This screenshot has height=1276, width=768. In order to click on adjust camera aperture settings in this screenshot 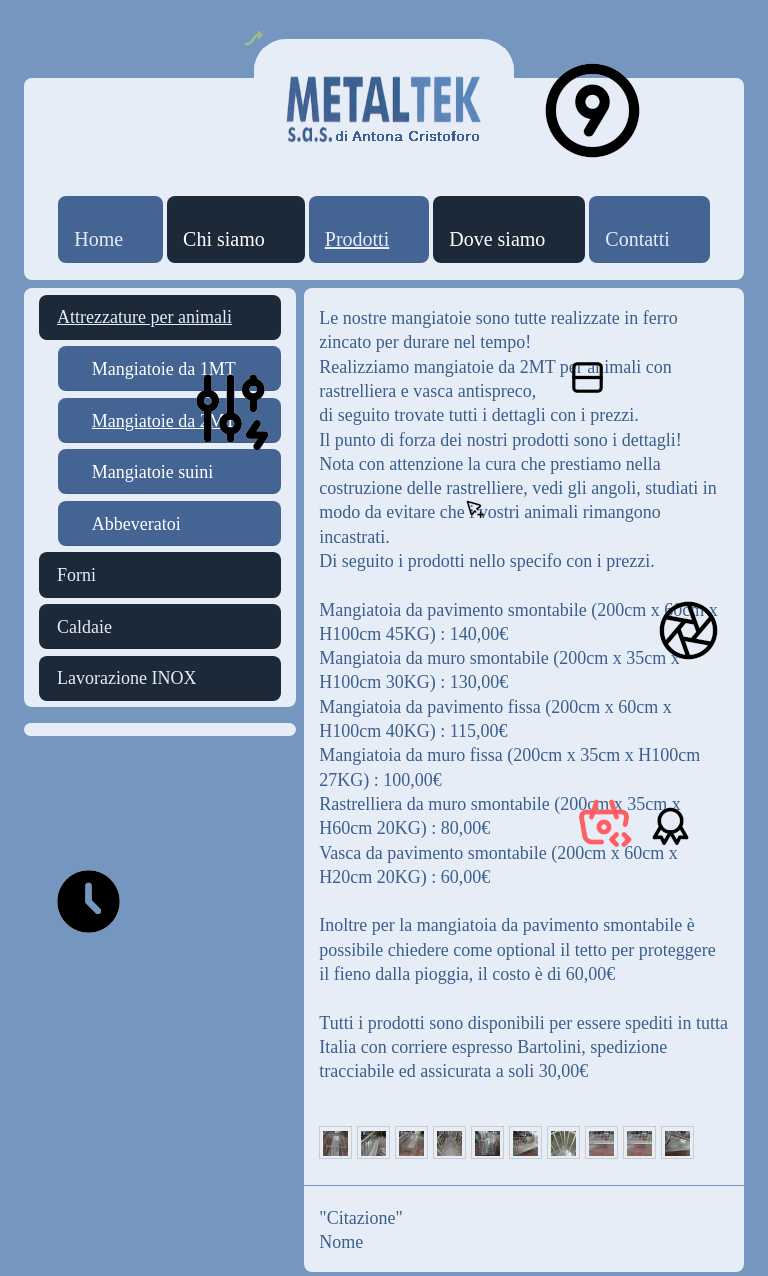, I will do `click(688, 630)`.